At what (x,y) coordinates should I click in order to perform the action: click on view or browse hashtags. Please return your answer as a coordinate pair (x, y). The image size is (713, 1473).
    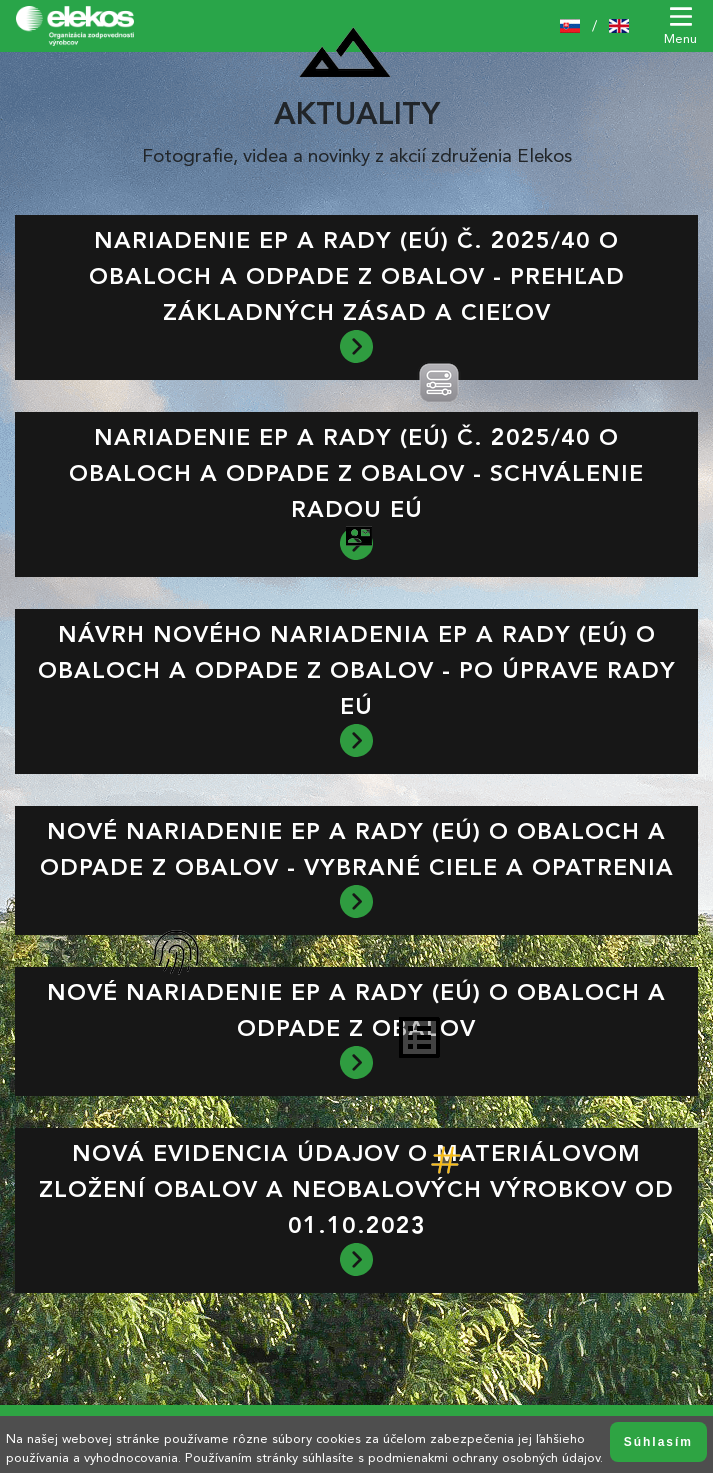
    Looking at the image, I should click on (446, 1160).